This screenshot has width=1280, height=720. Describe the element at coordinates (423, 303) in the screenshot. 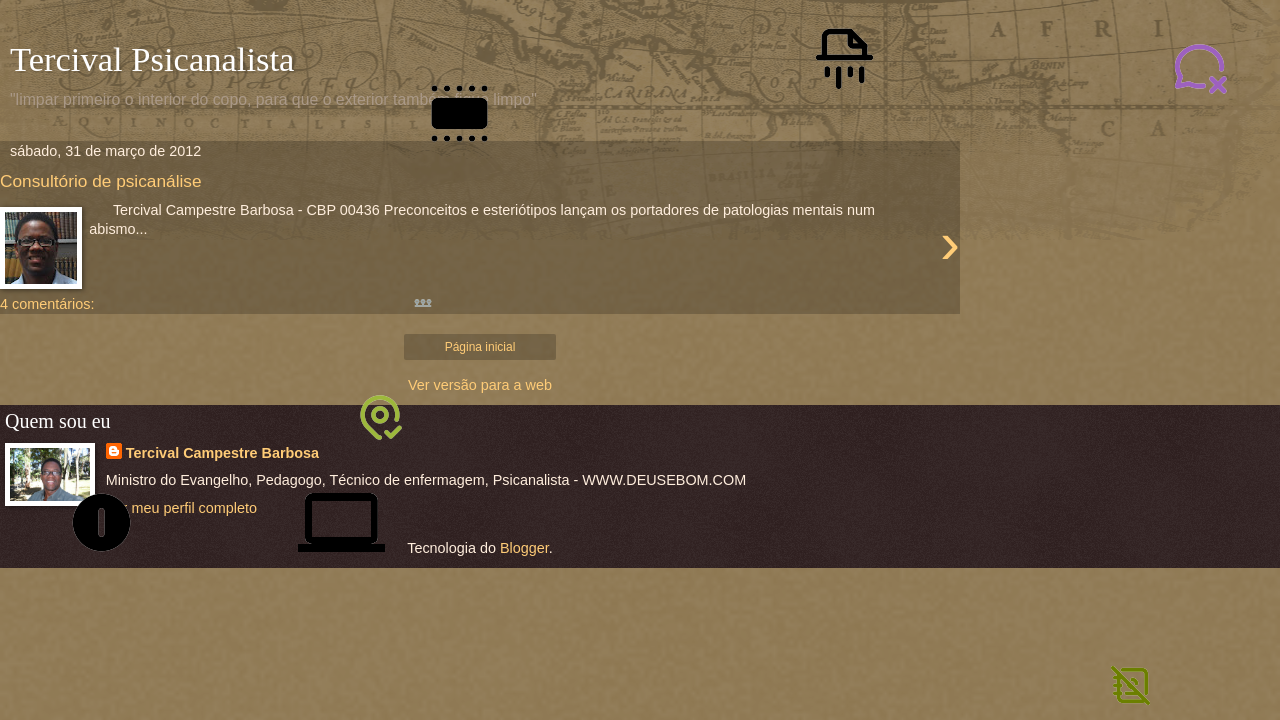

I see `view bus network topology` at that location.